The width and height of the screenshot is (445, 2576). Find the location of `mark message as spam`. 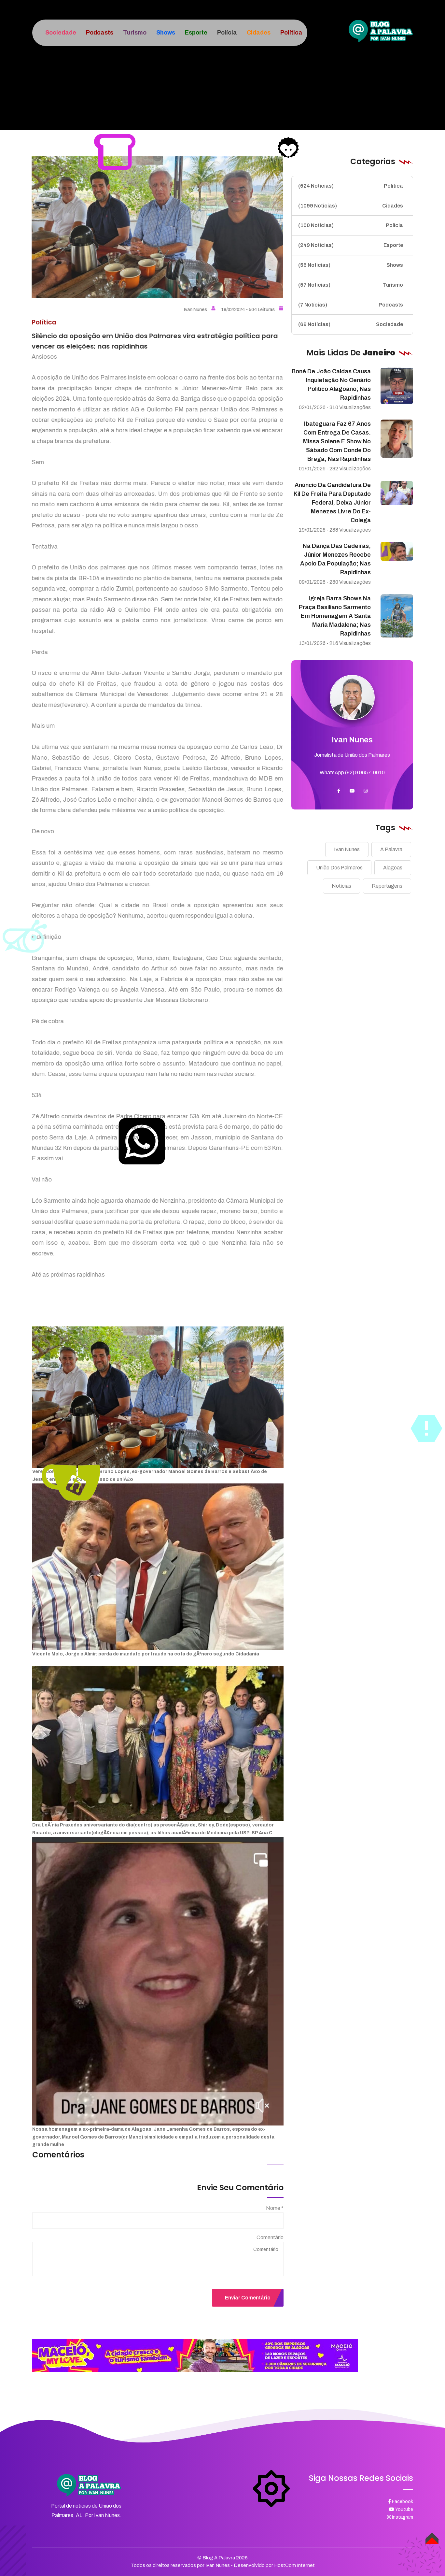

mark message as spam is located at coordinates (426, 1428).